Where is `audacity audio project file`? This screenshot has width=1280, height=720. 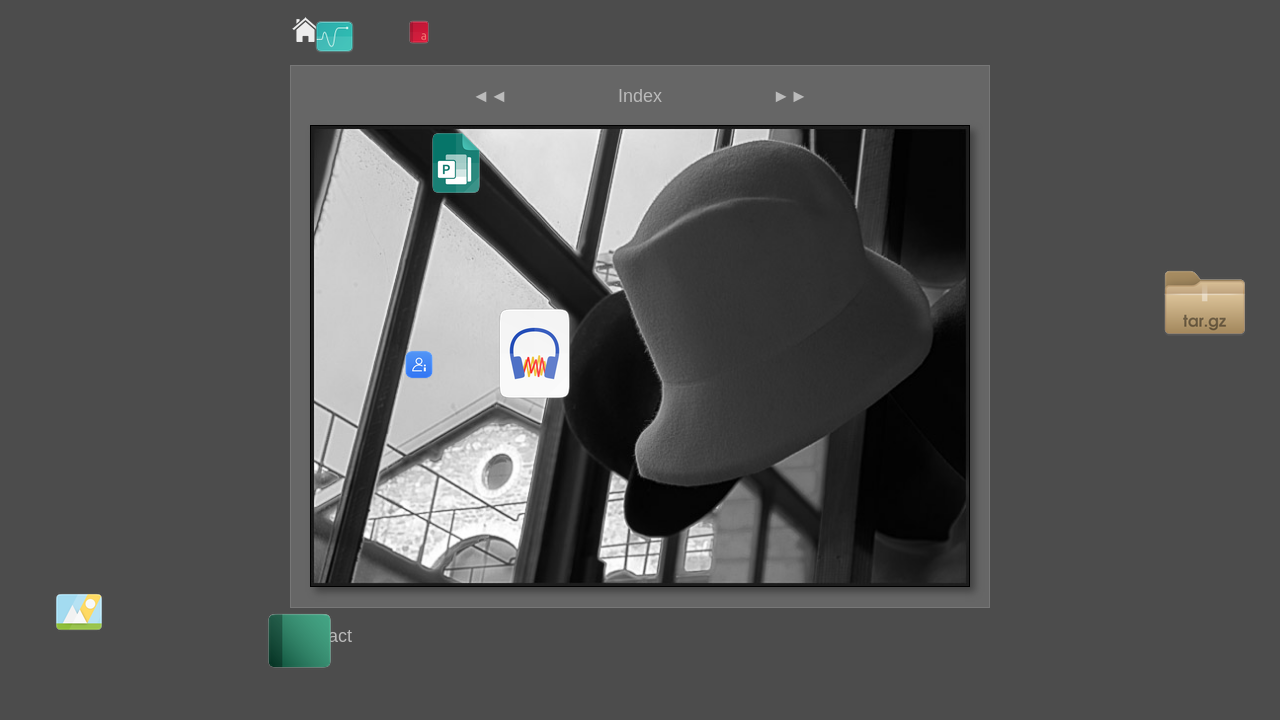
audacity audio project file is located at coordinates (534, 353).